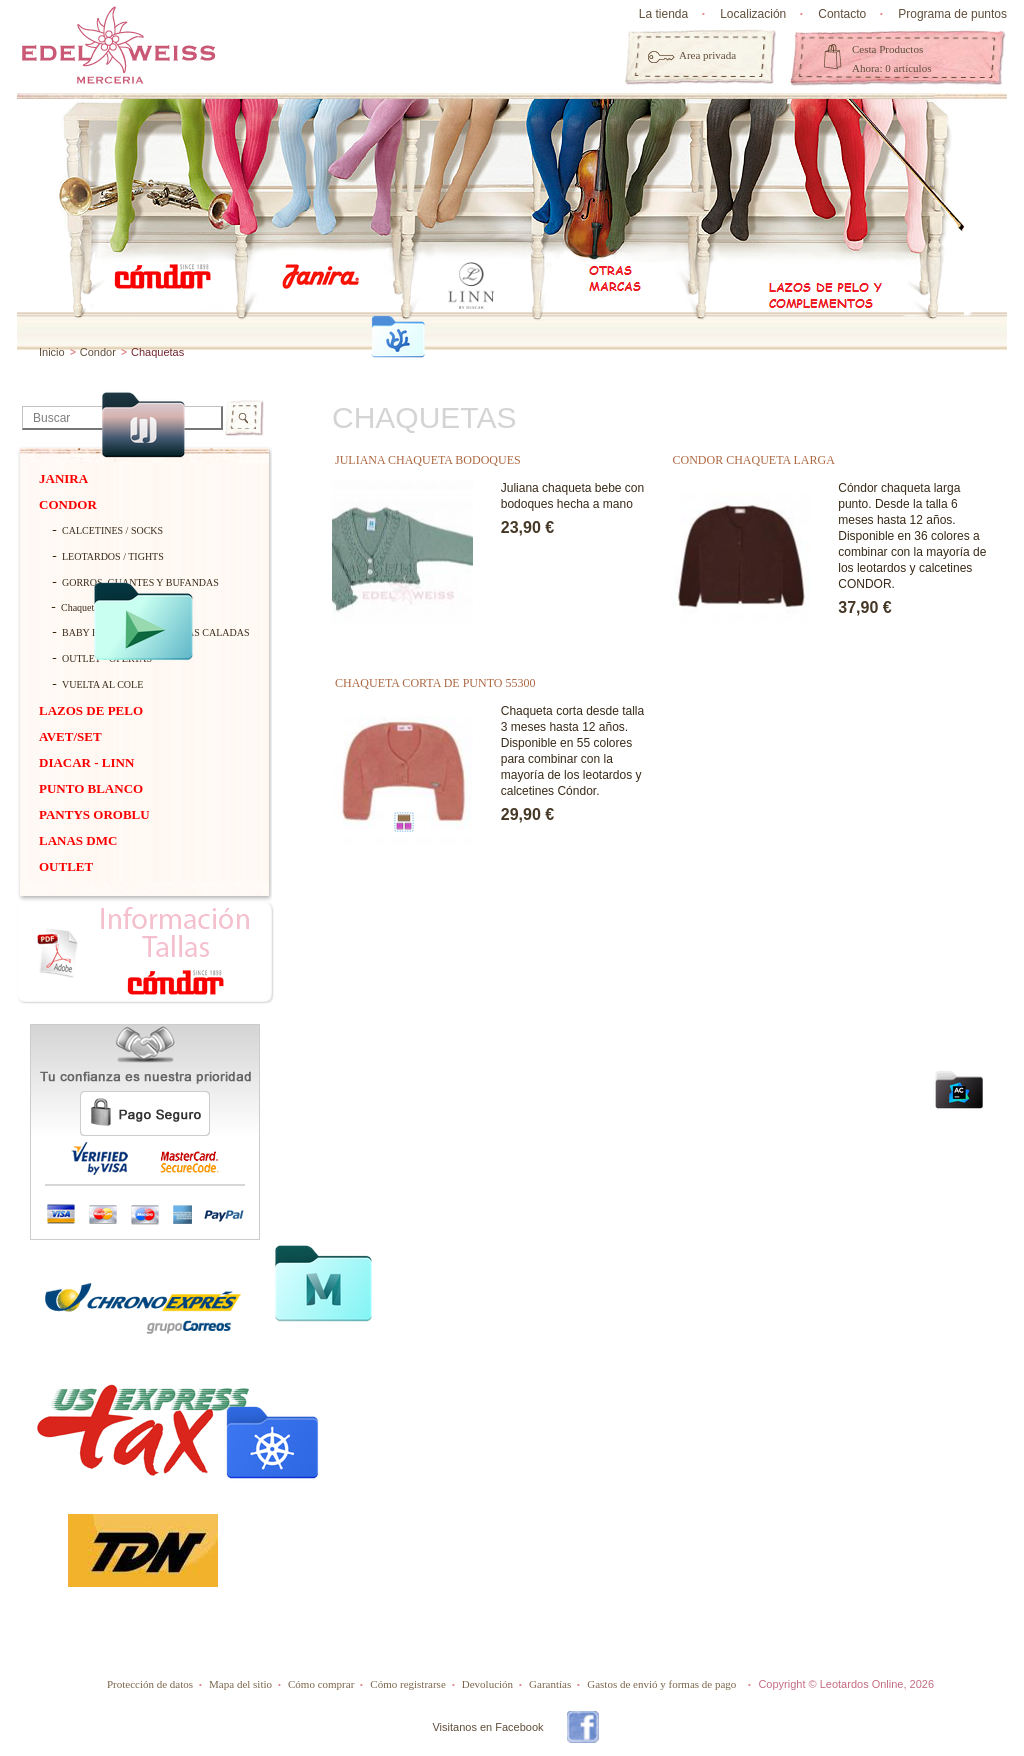  What do you see at coordinates (959, 1091) in the screenshot?
I see `open AppCode project folder` at bounding box center [959, 1091].